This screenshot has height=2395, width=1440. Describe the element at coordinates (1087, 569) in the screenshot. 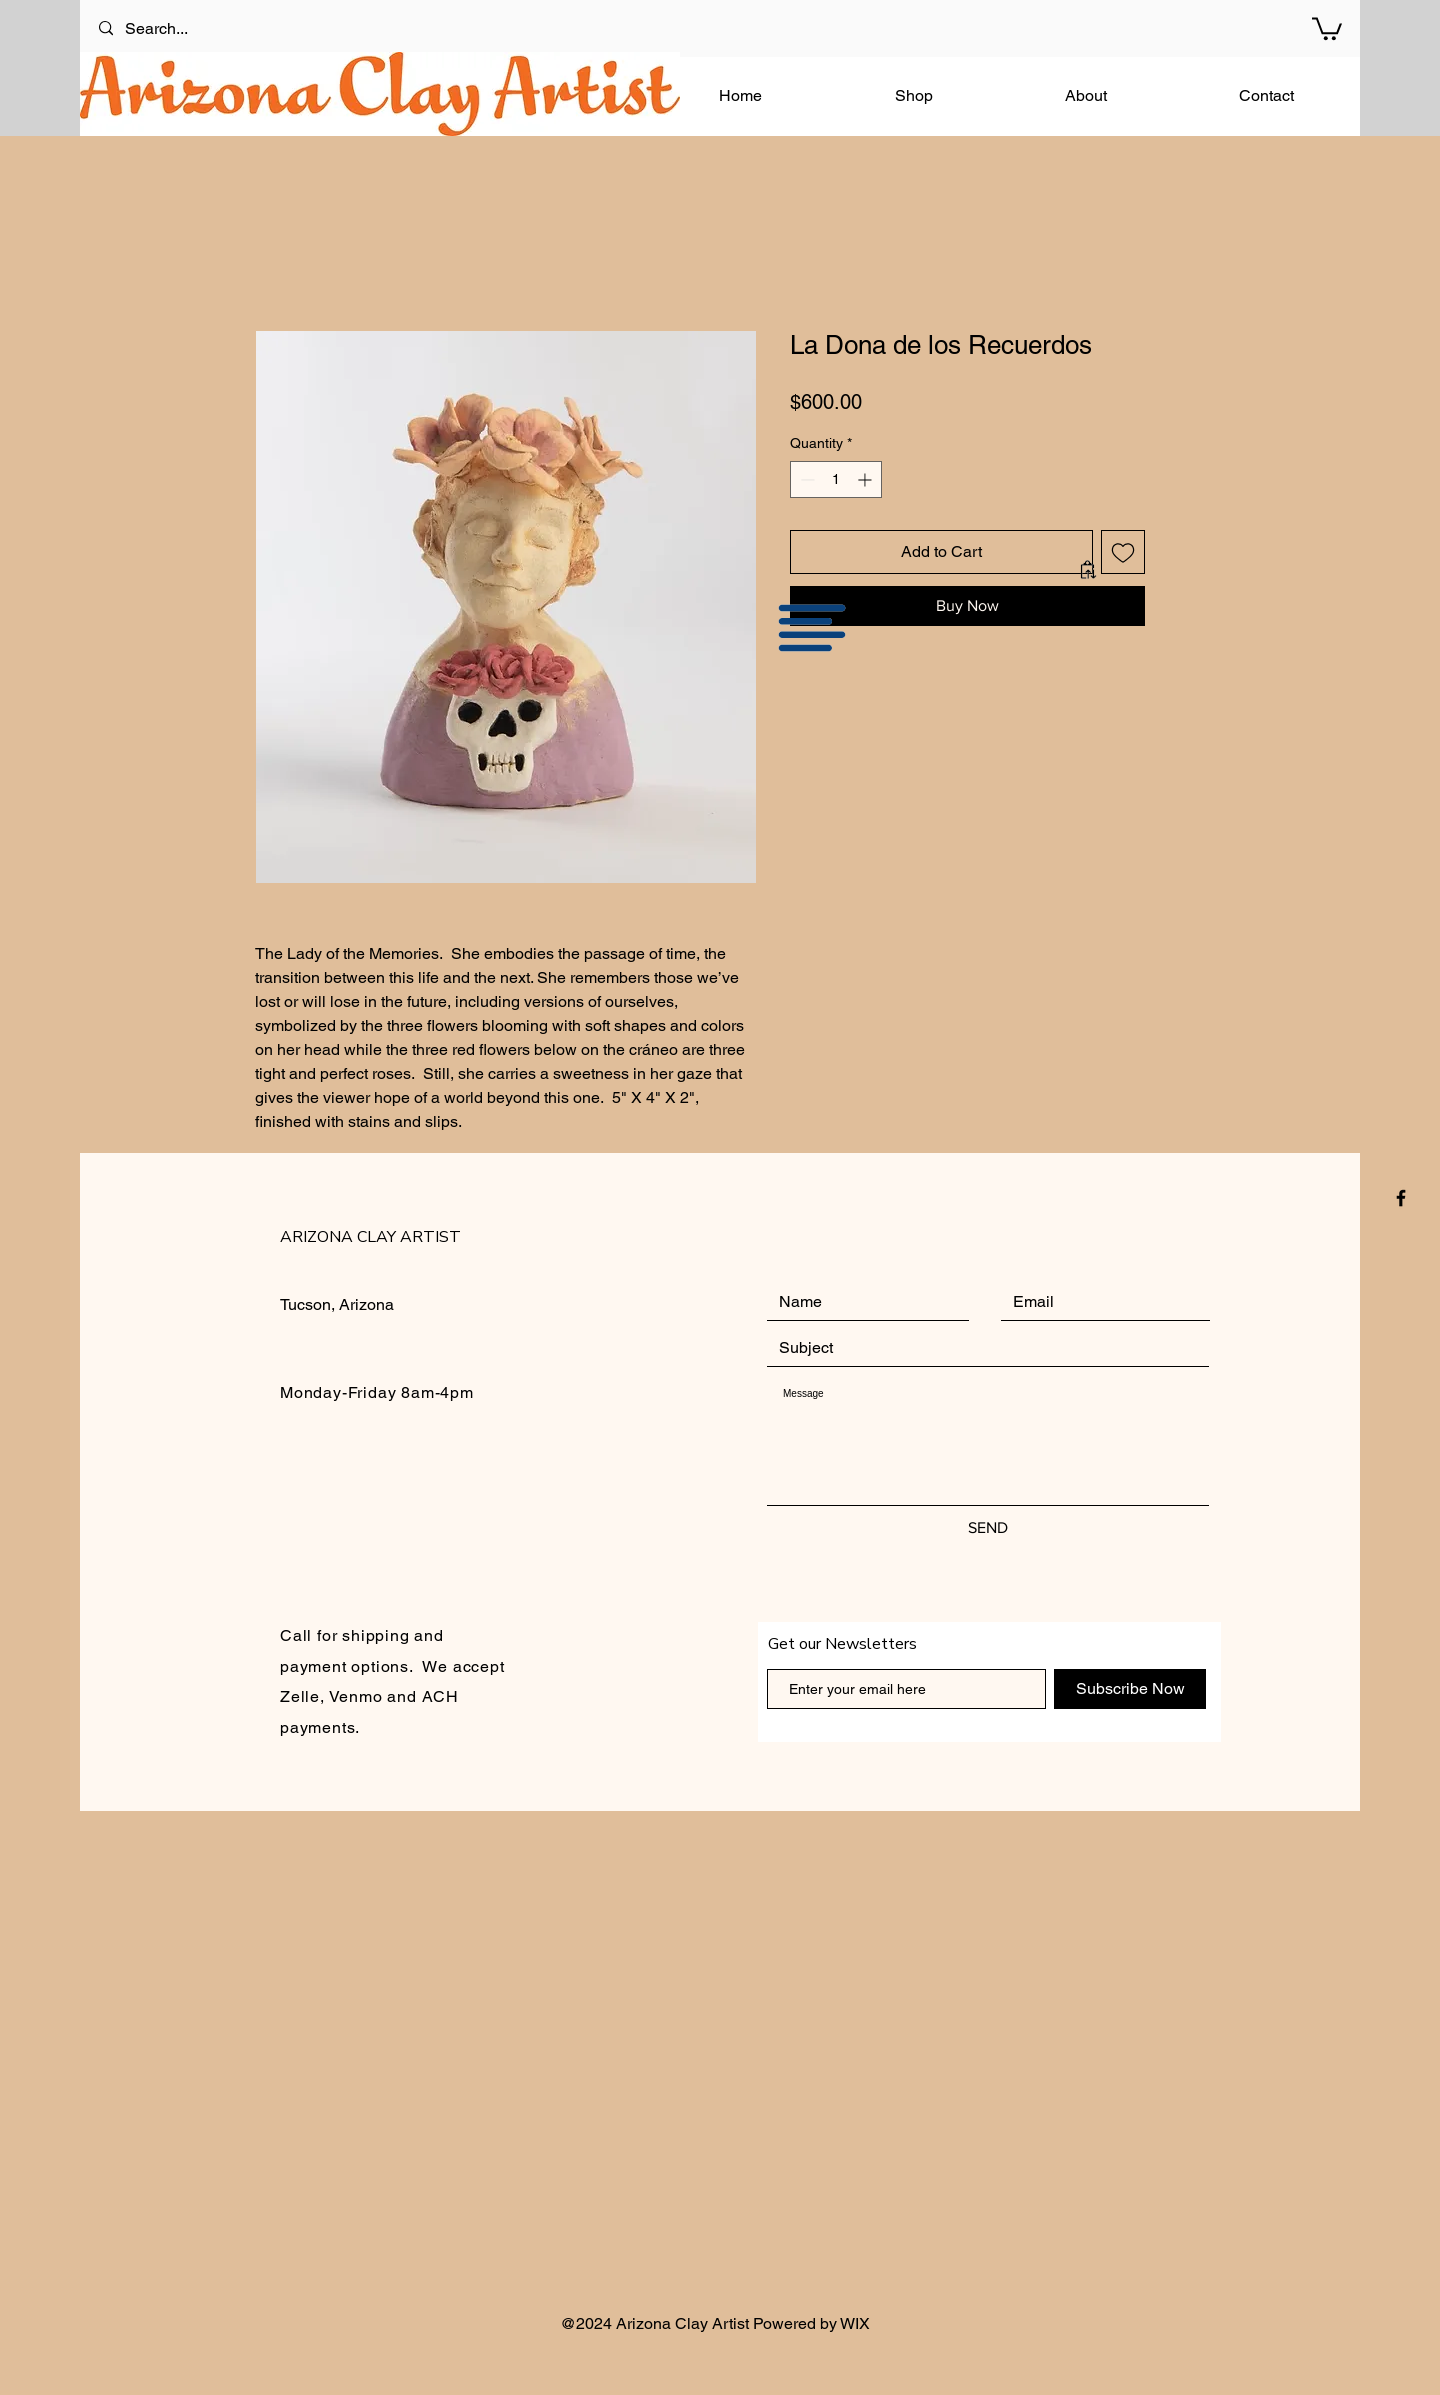

I see `copy to clipboard` at that location.